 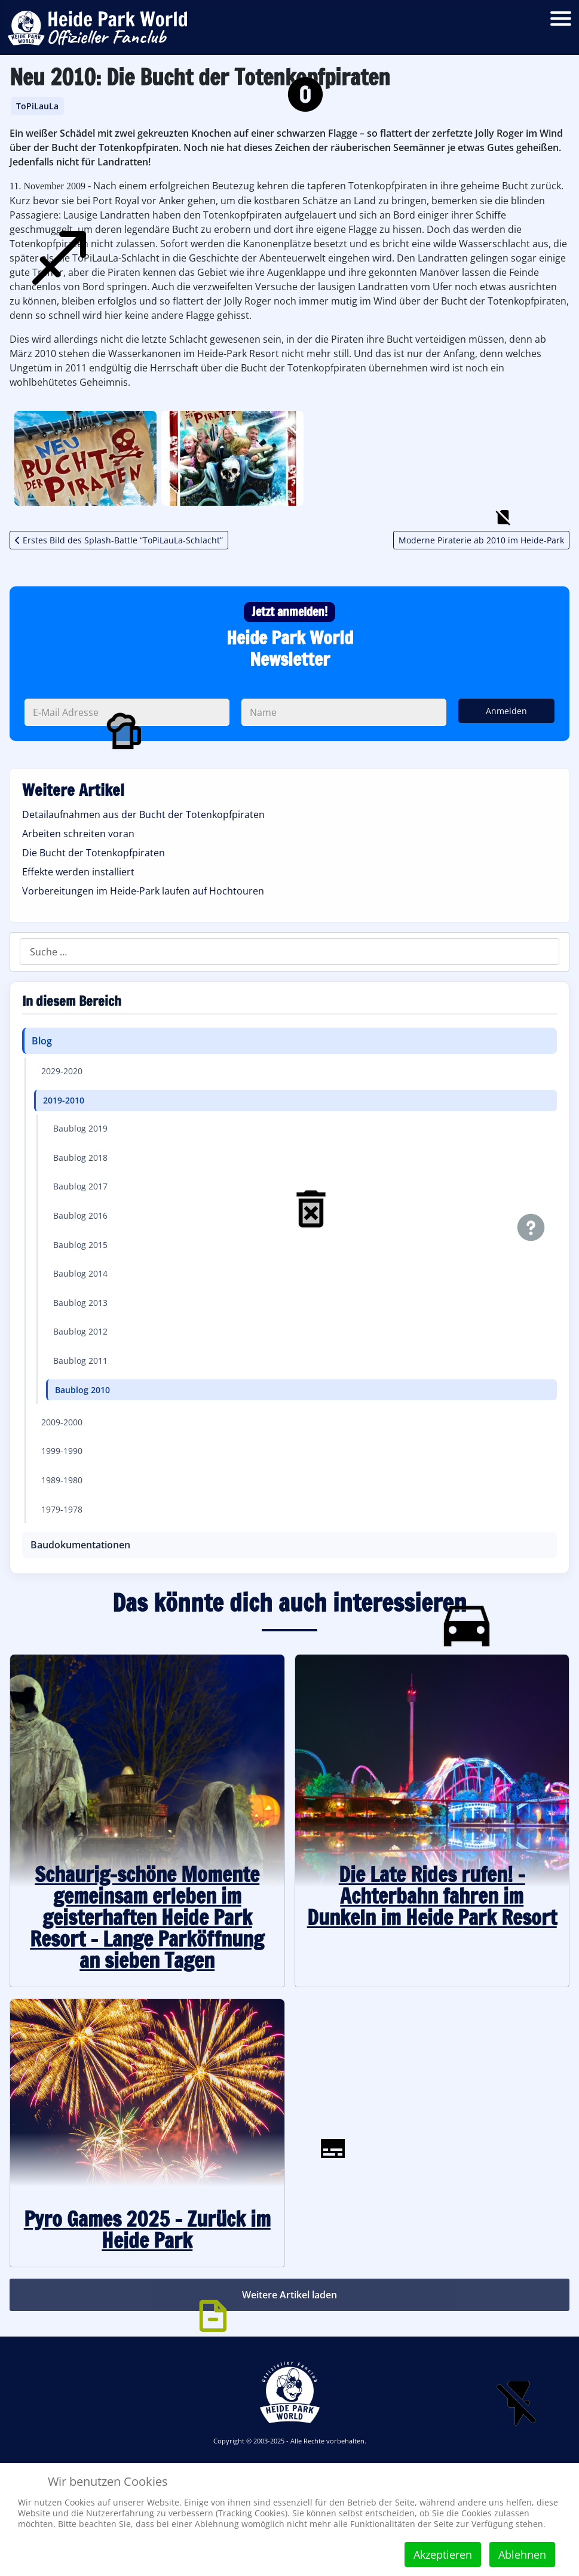 I want to click on sagittarius zodiac sign indicator, so click(x=59, y=258).